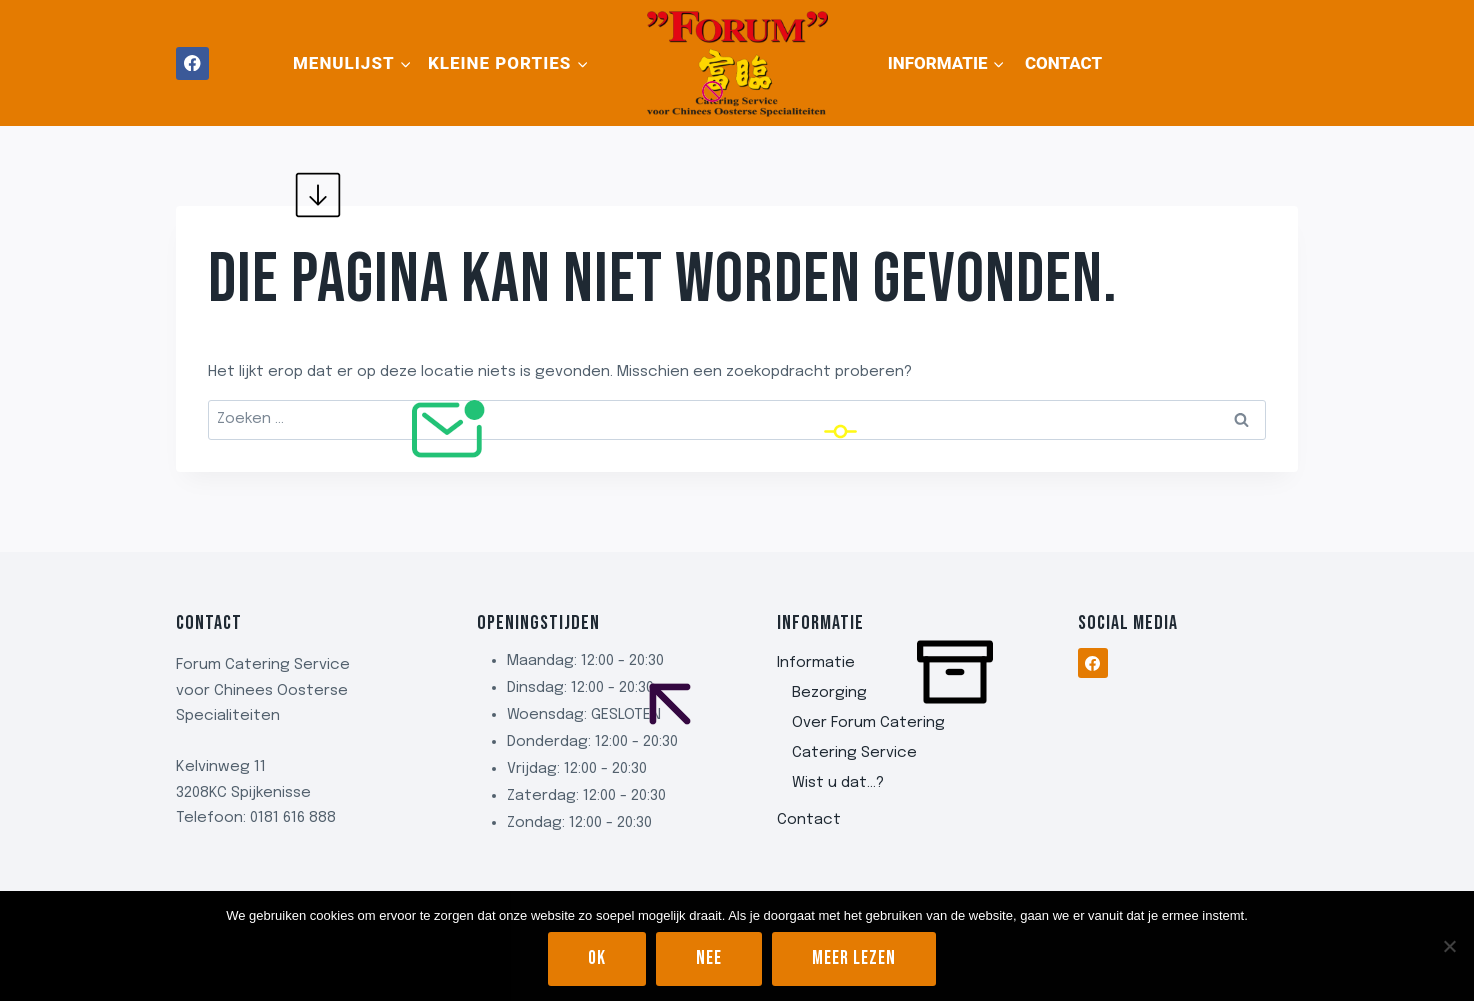 This screenshot has width=1474, height=1001. What do you see at coordinates (670, 704) in the screenshot?
I see `navigate back to previous screen` at bounding box center [670, 704].